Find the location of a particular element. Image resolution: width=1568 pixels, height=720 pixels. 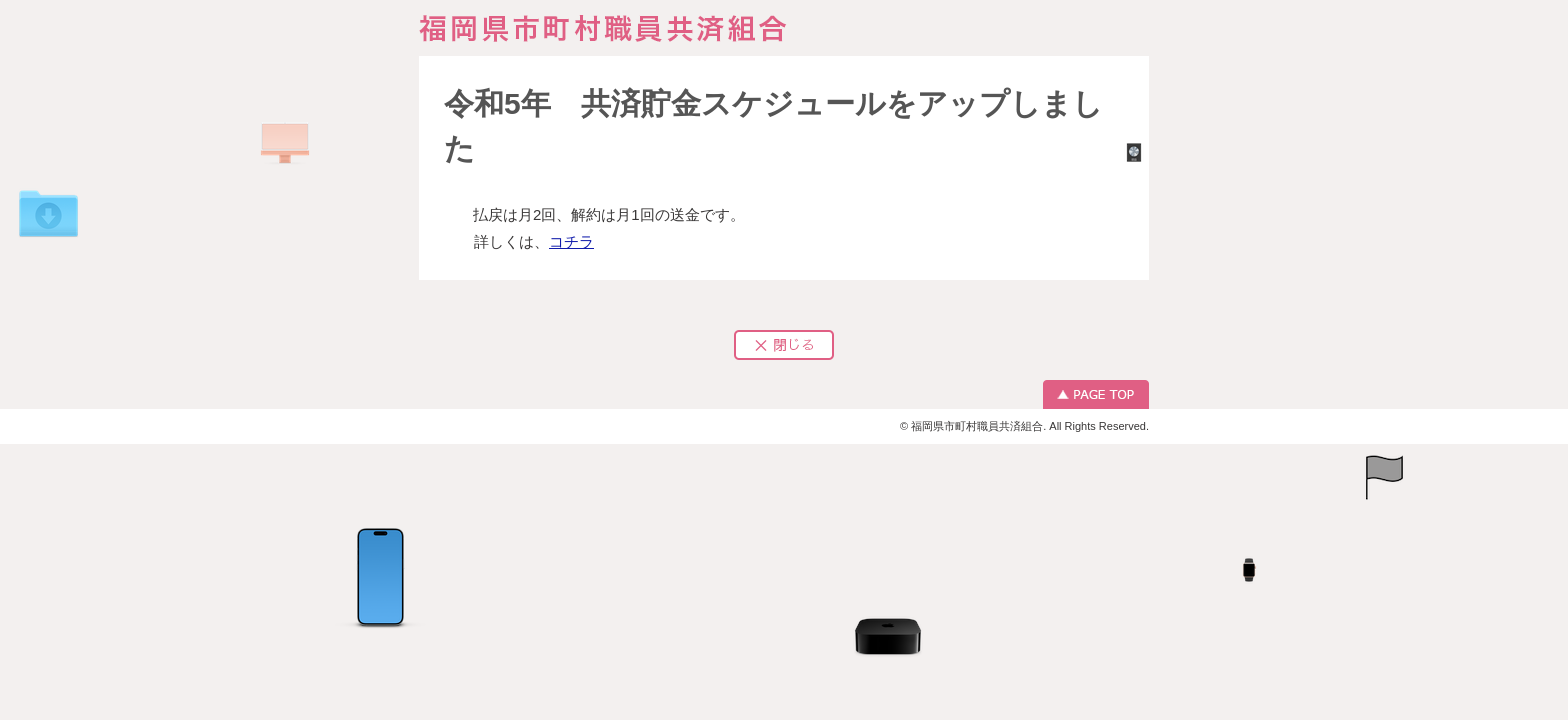

represents an iMac device in system settings is located at coordinates (285, 142).